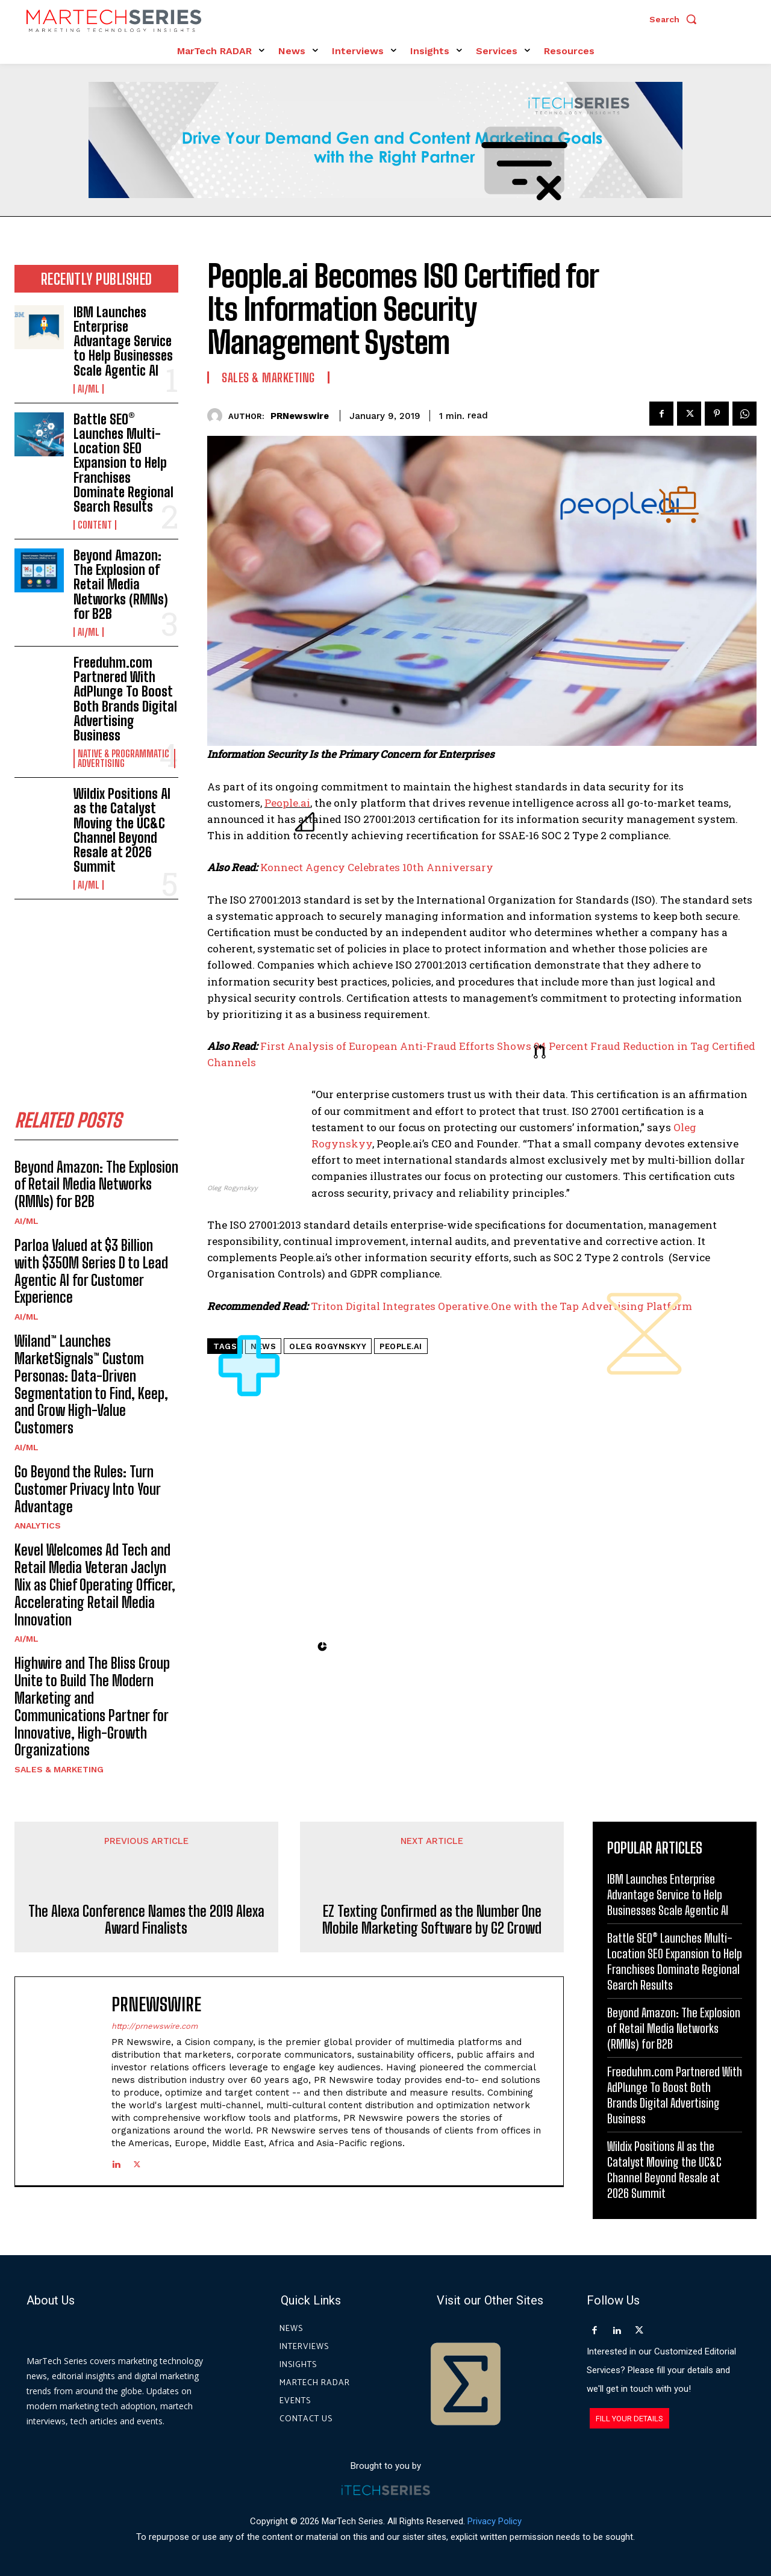 The width and height of the screenshot is (771, 2576). I want to click on create a new pull request, so click(540, 1052).